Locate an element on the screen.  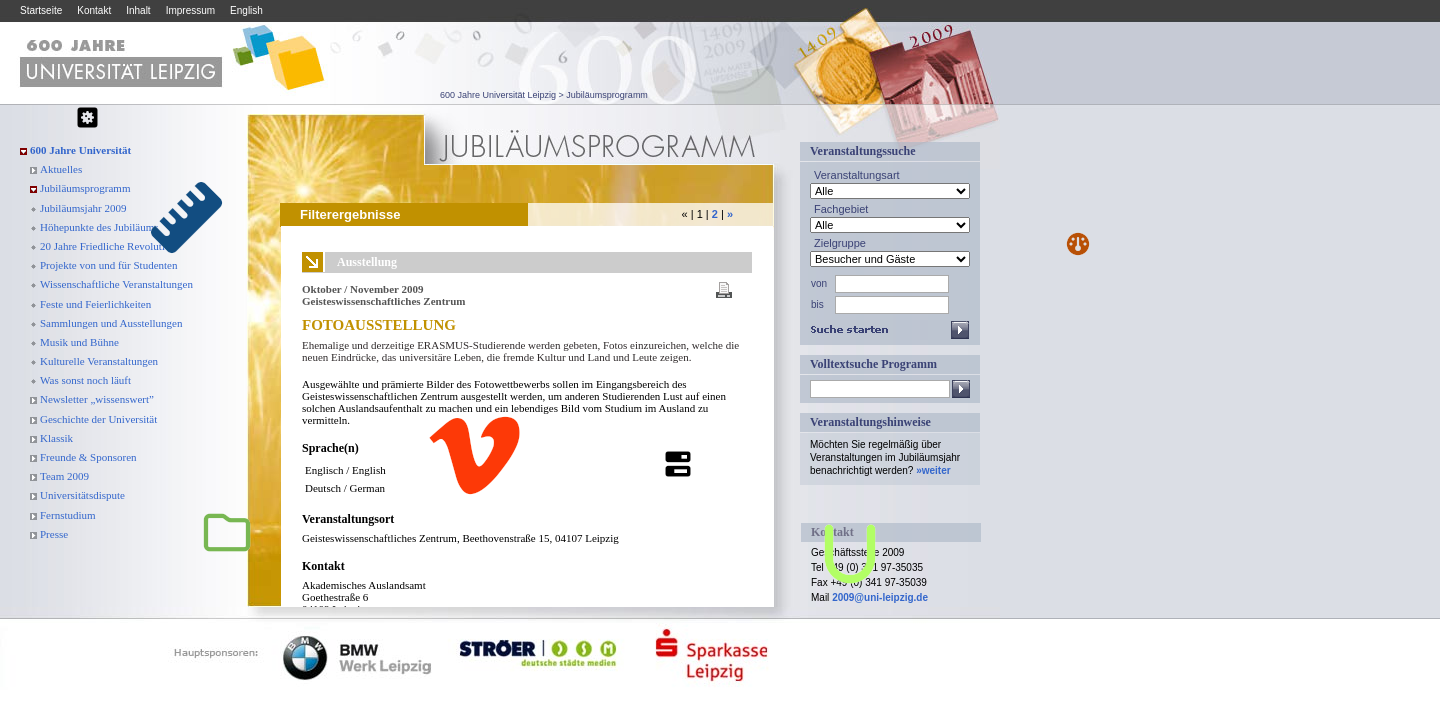
view current performance or speed level is located at coordinates (1078, 244).